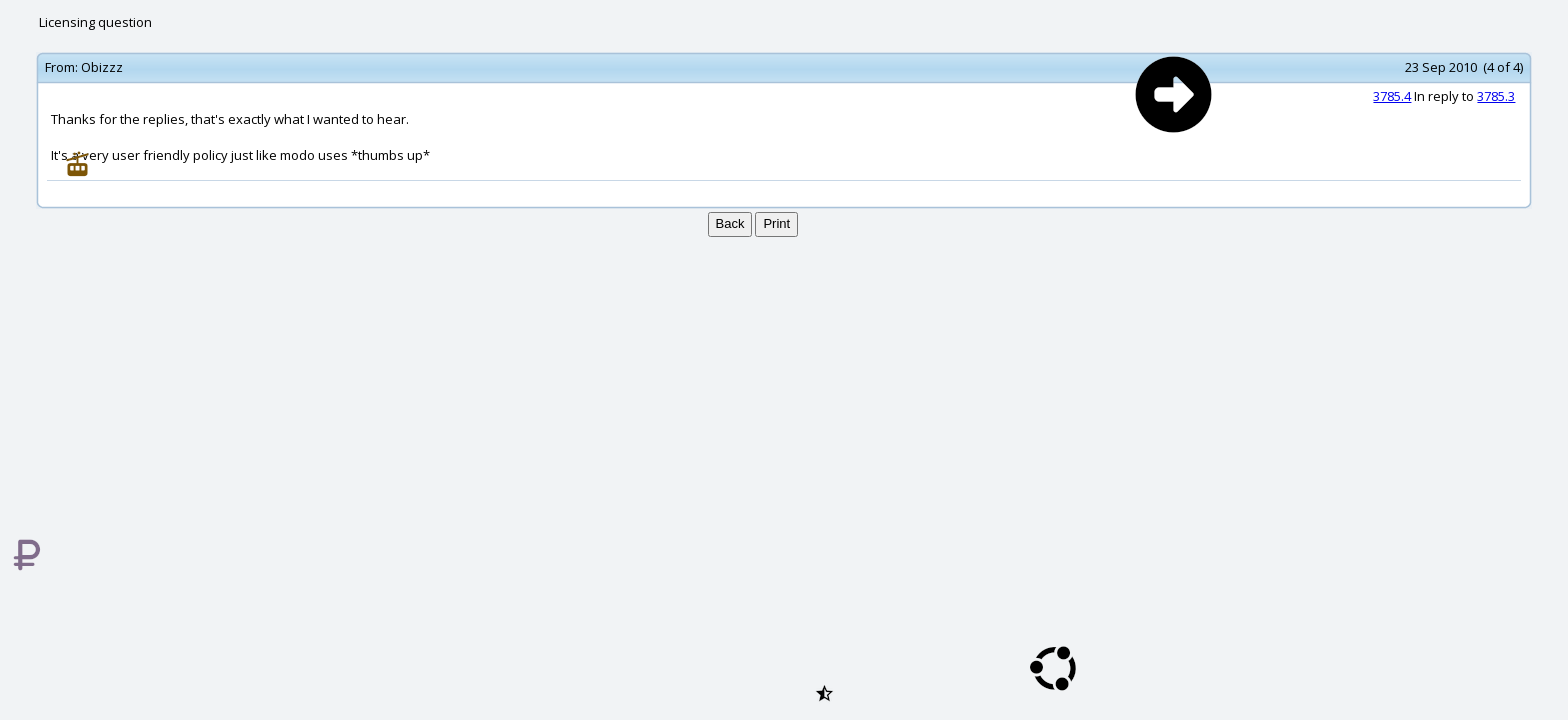 This screenshot has width=1568, height=720. Describe the element at coordinates (824, 693) in the screenshot. I see `indicates a partial or half-star rating` at that location.